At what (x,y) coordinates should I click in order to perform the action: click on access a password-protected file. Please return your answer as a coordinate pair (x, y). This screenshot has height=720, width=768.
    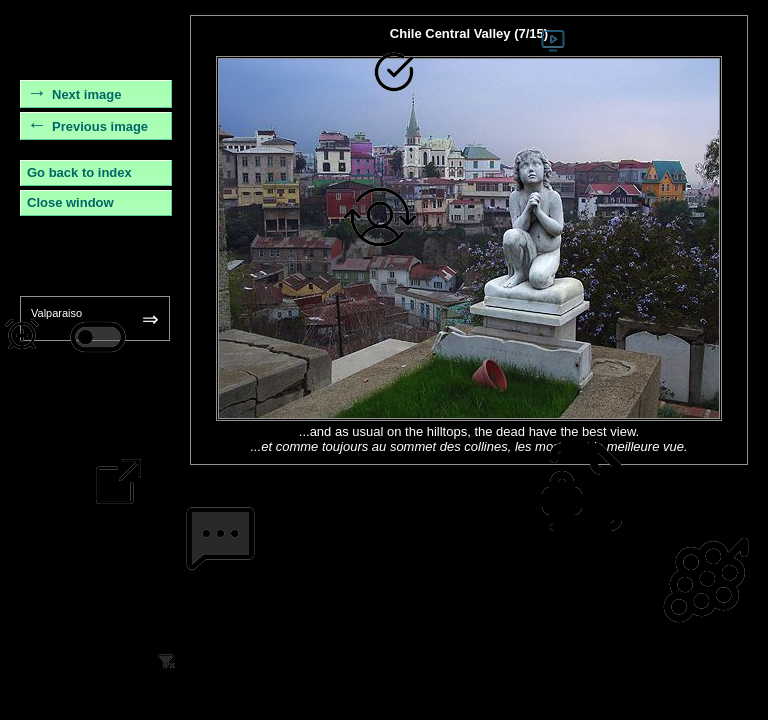
    Looking at the image, I should click on (586, 487).